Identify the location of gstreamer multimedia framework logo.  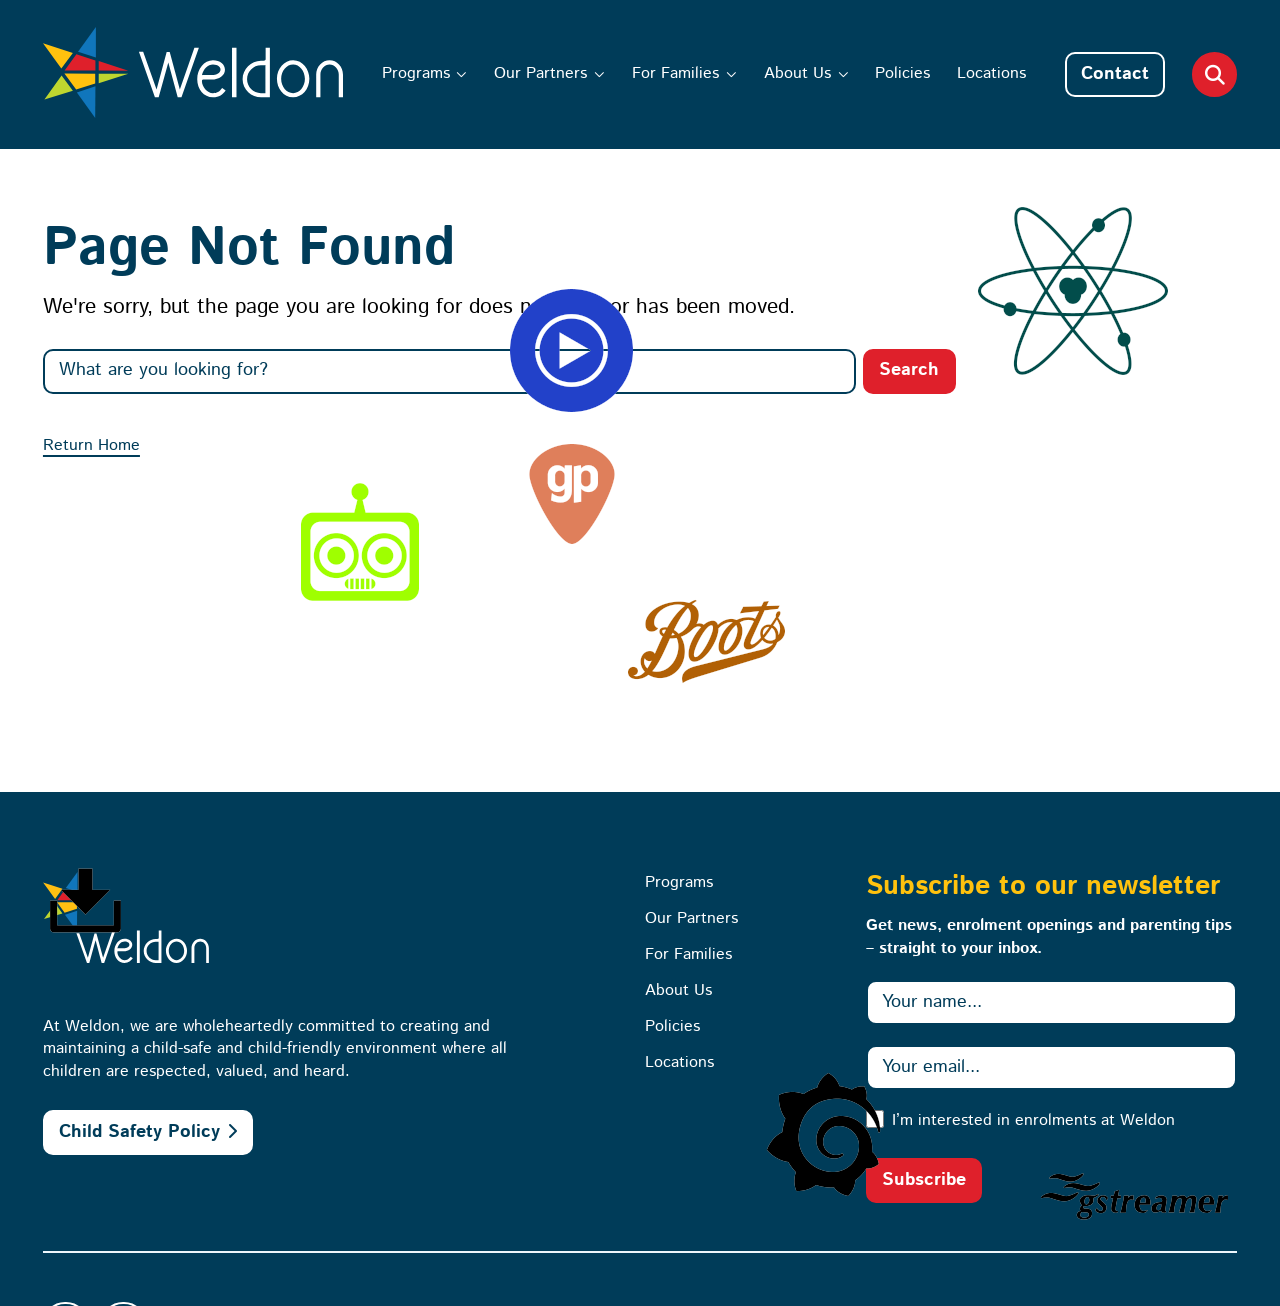
(1134, 1196).